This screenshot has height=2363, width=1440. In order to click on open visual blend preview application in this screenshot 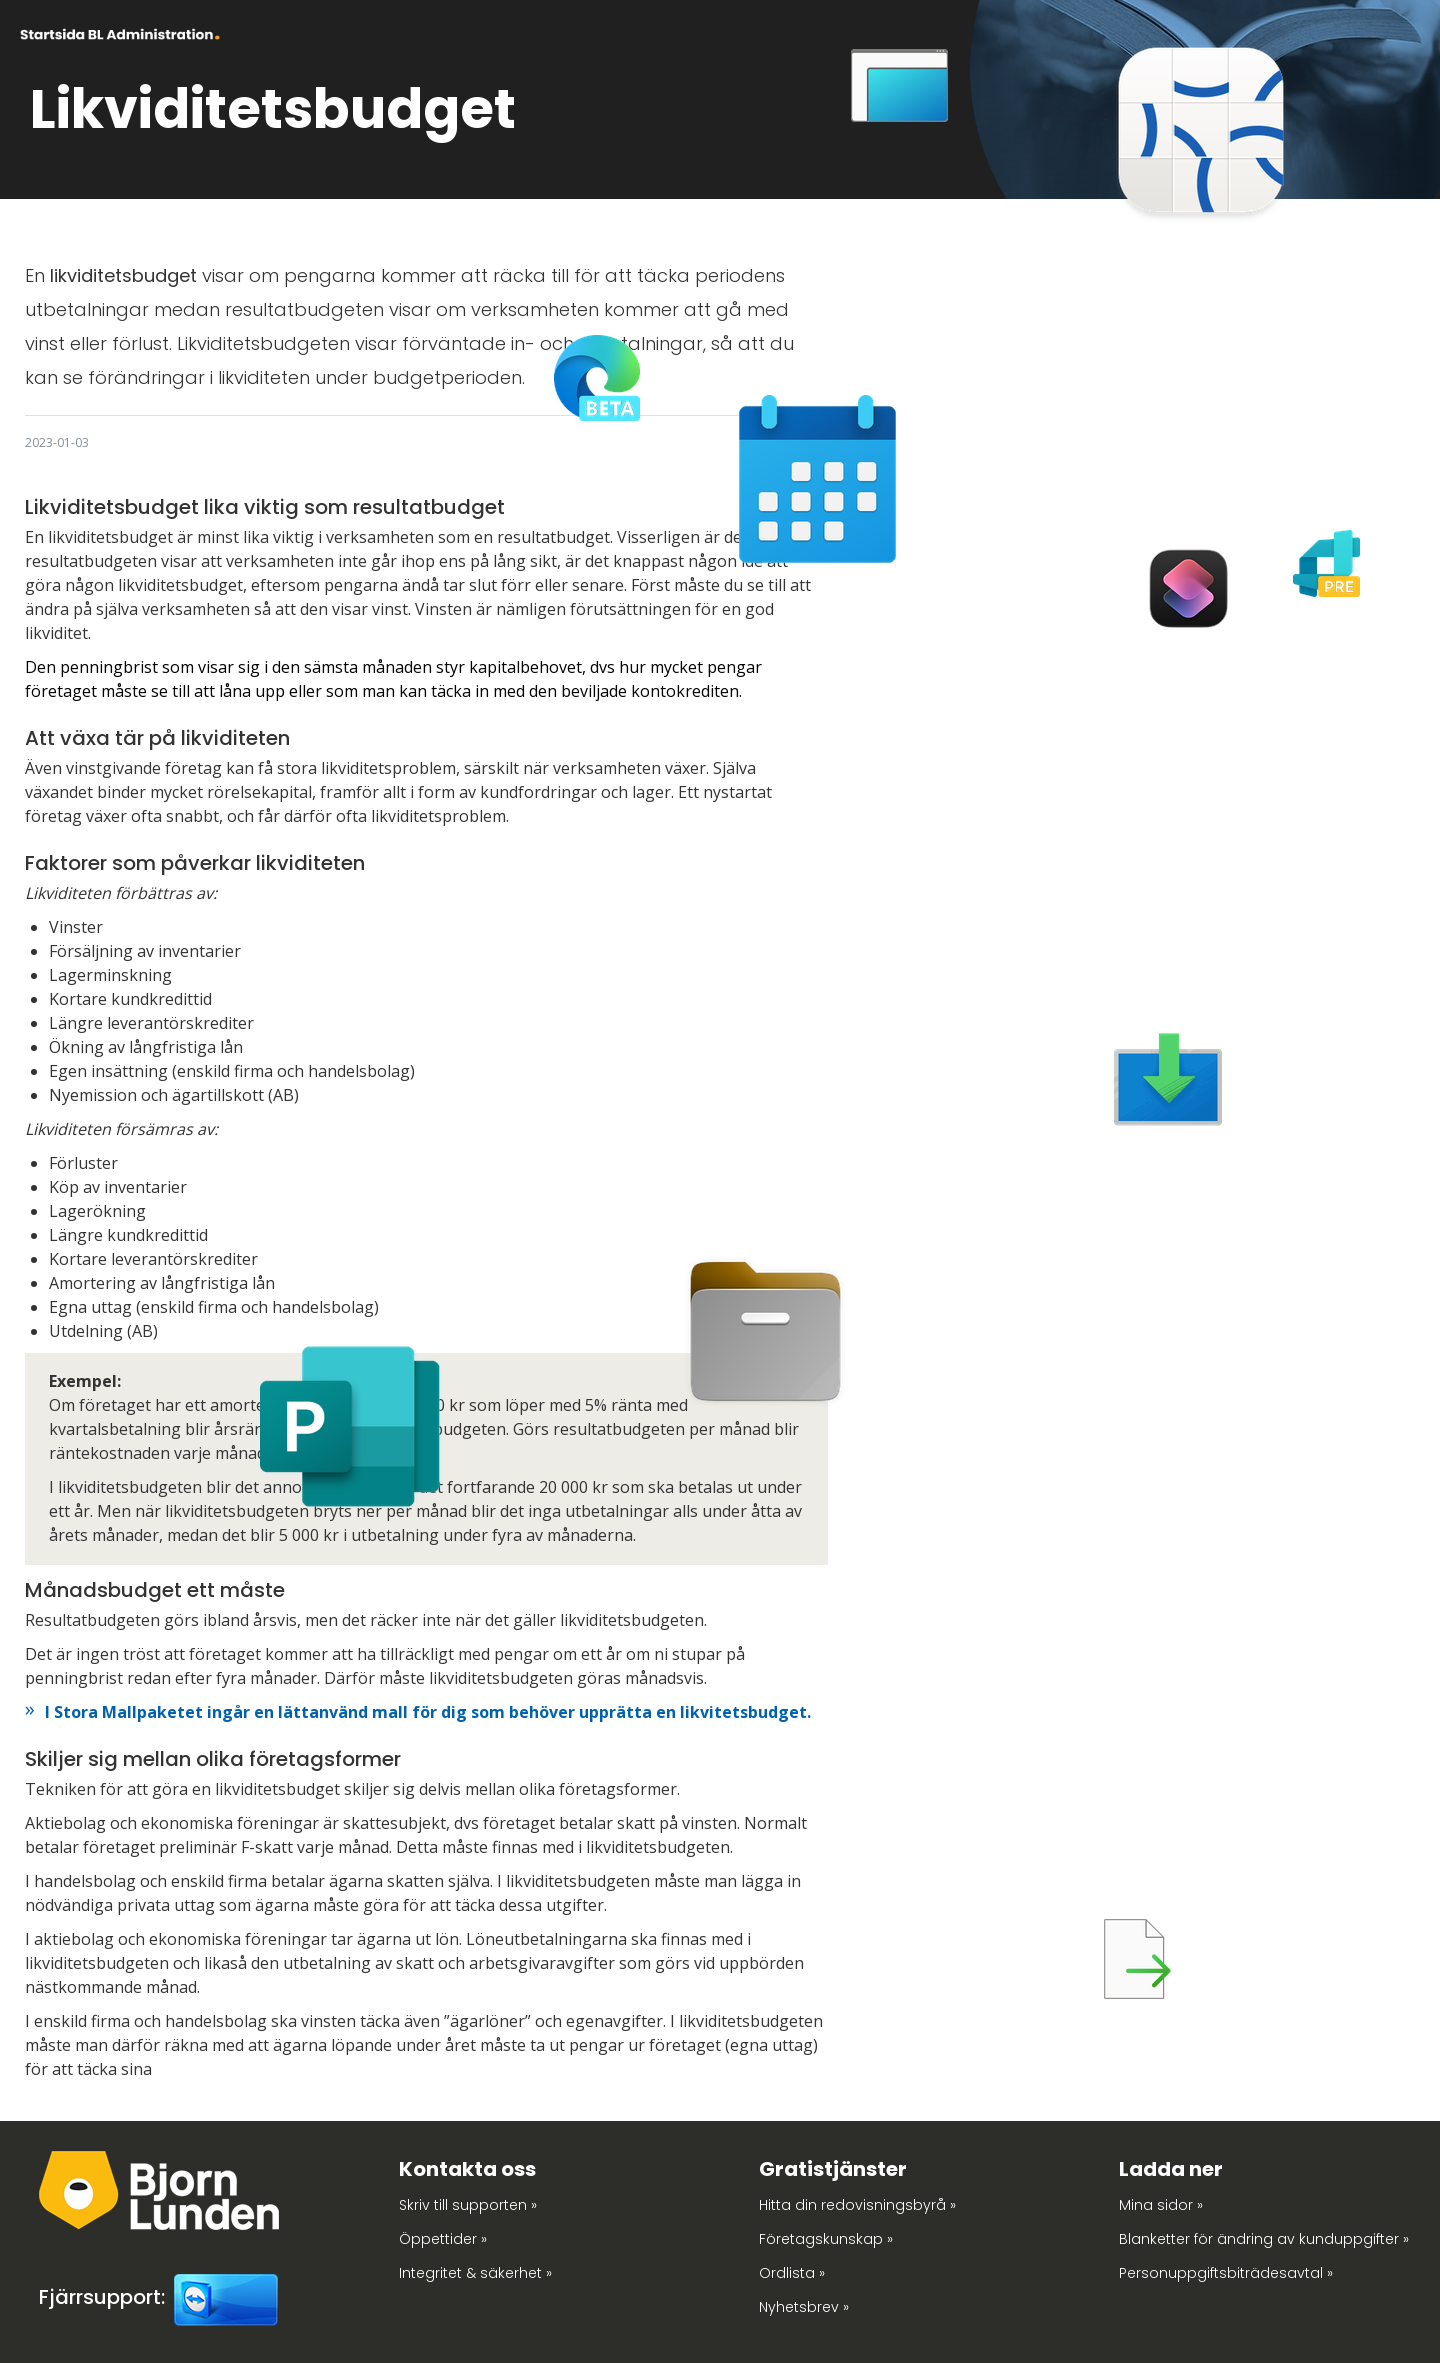, I will do `click(1326, 563)`.